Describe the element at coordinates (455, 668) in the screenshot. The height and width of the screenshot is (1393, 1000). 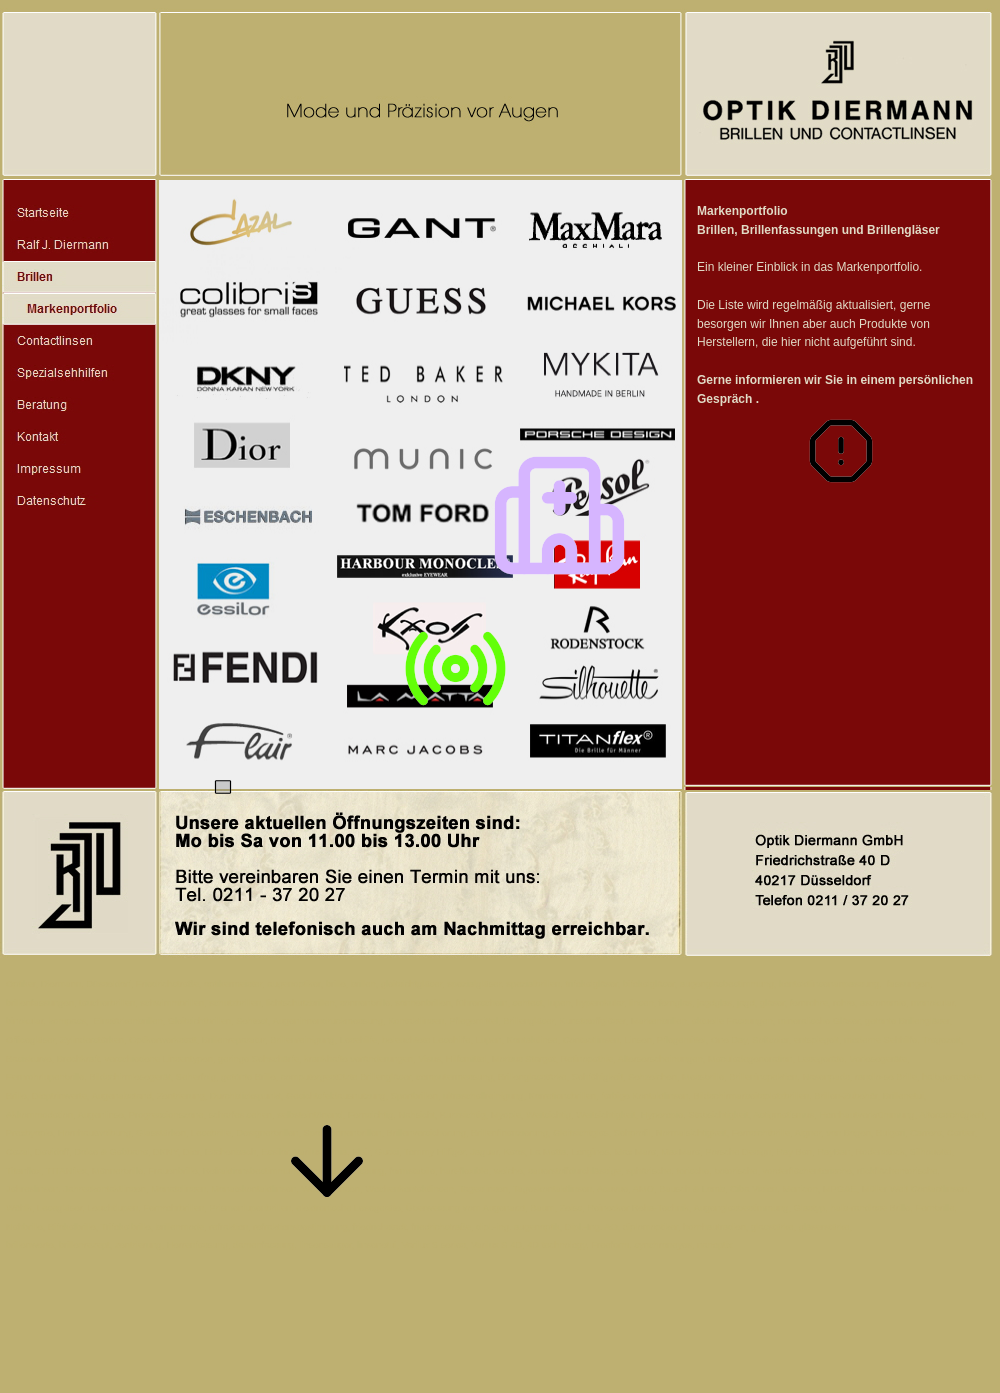
I see `access radio or audio streaming` at that location.